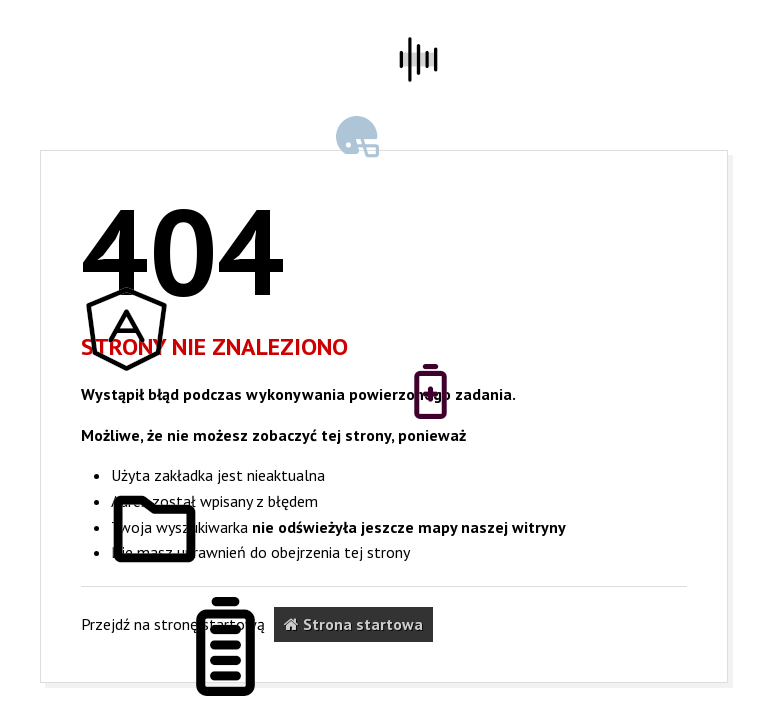 The height and width of the screenshot is (720, 768). Describe the element at coordinates (154, 527) in the screenshot. I see `open file folder` at that location.